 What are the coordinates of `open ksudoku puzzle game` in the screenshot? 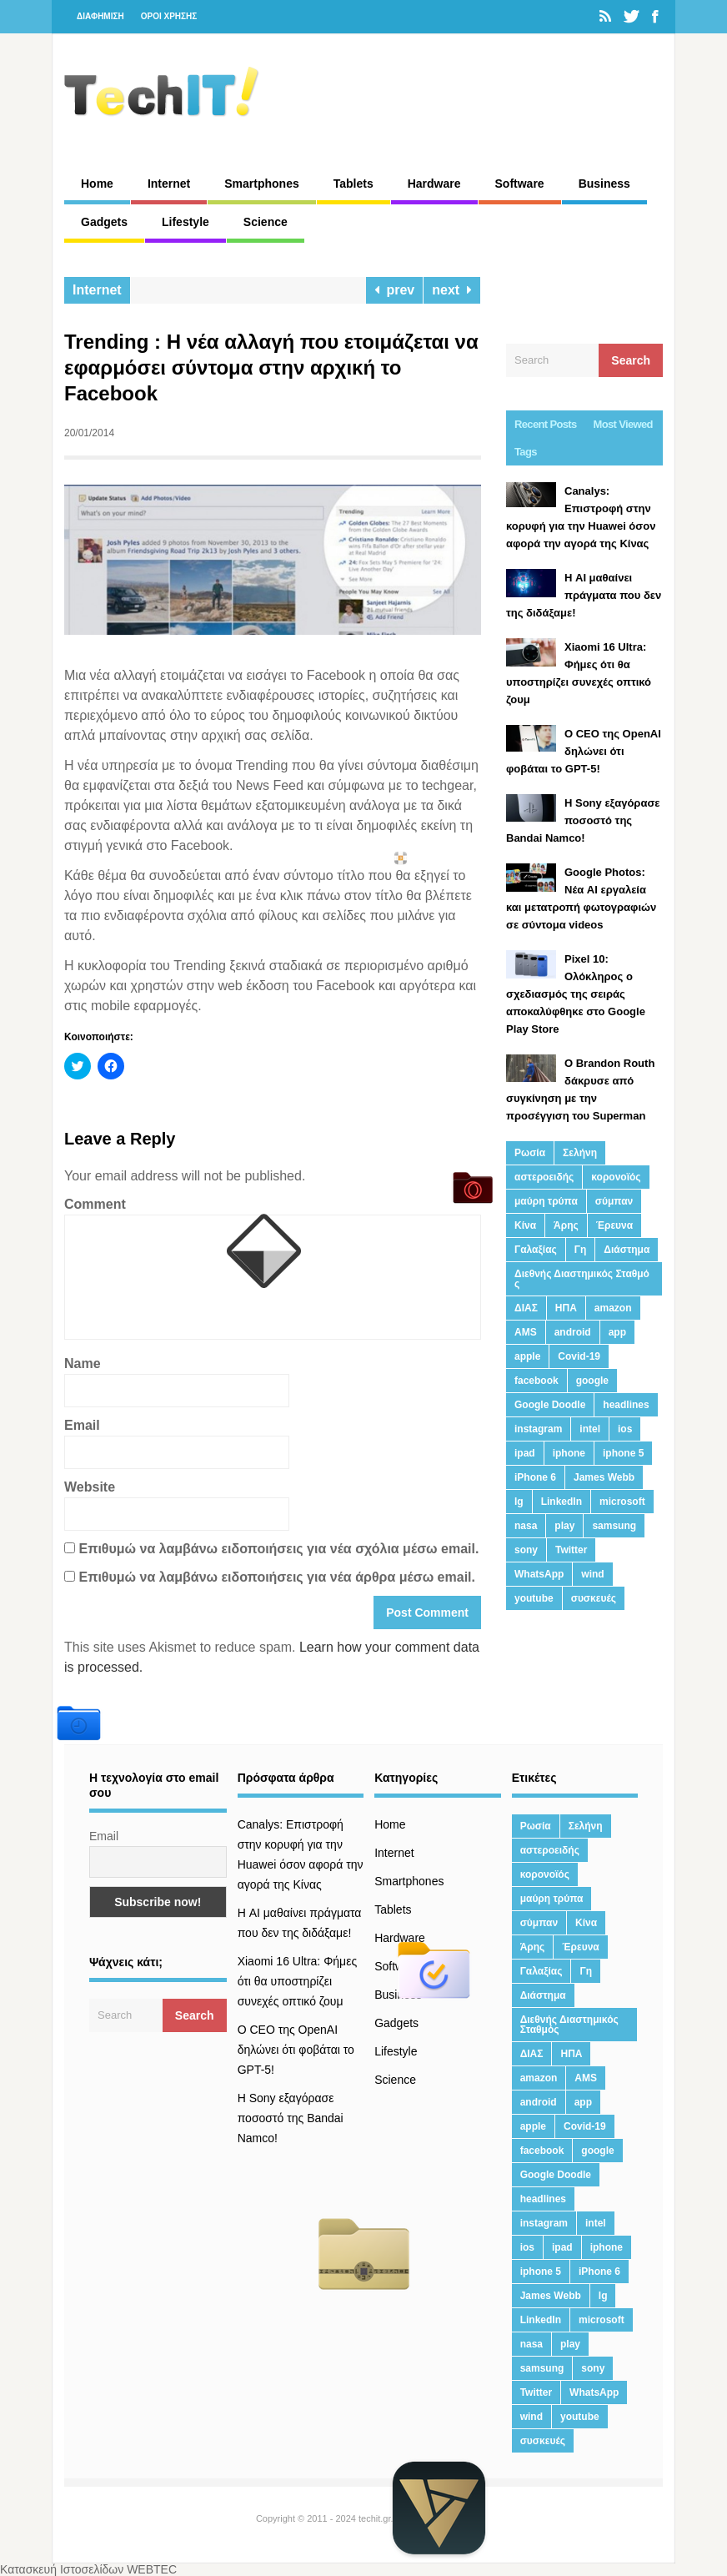 It's located at (400, 858).